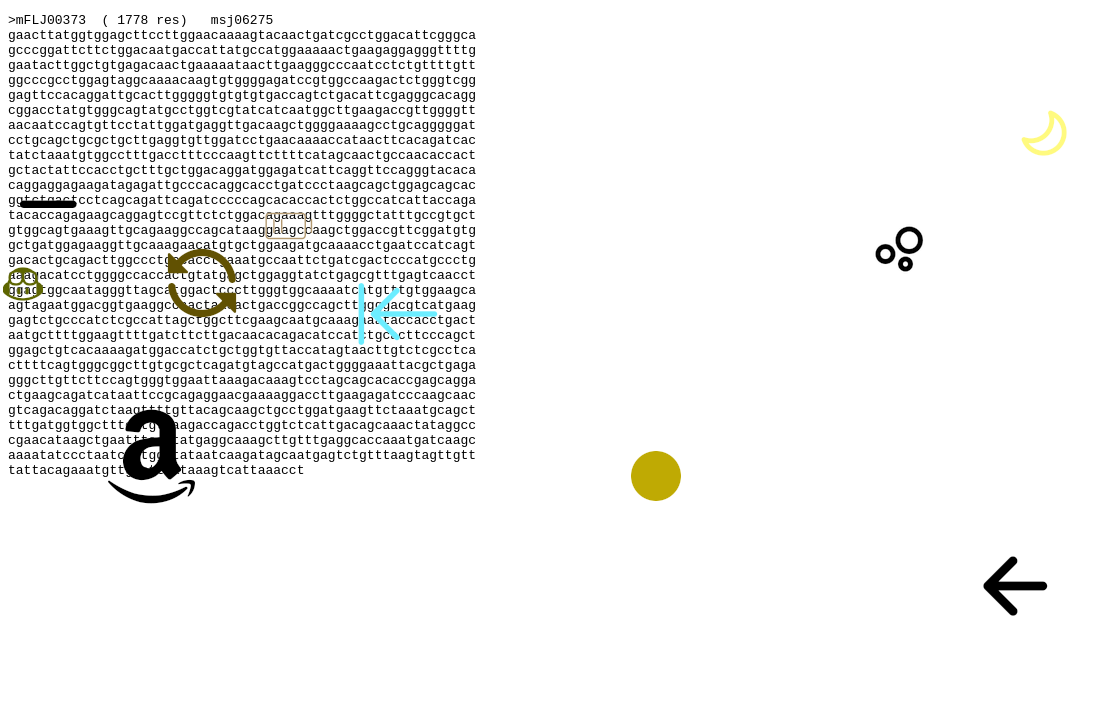 The width and height of the screenshot is (1099, 720). What do you see at coordinates (23, 284) in the screenshot?
I see `access GitHub Copilot AI assistant` at bounding box center [23, 284].